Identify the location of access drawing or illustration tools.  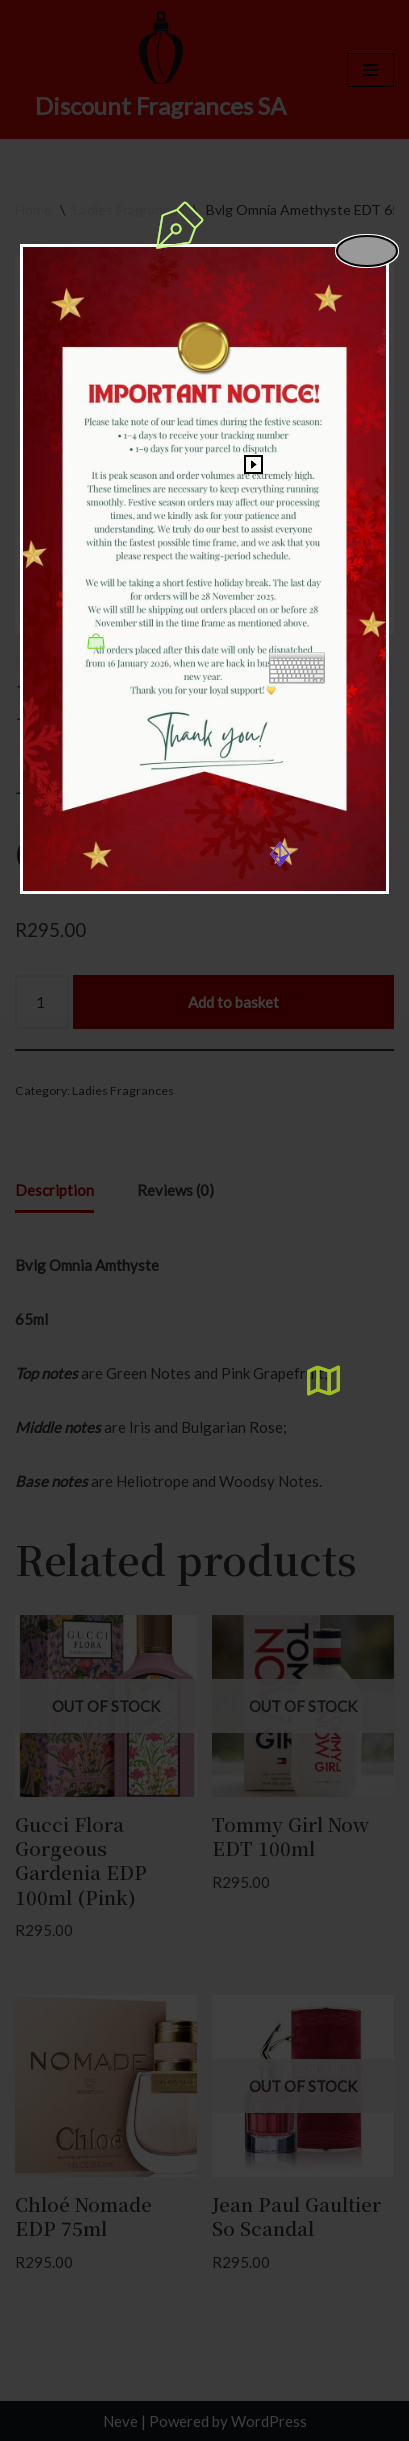
(177, 228).